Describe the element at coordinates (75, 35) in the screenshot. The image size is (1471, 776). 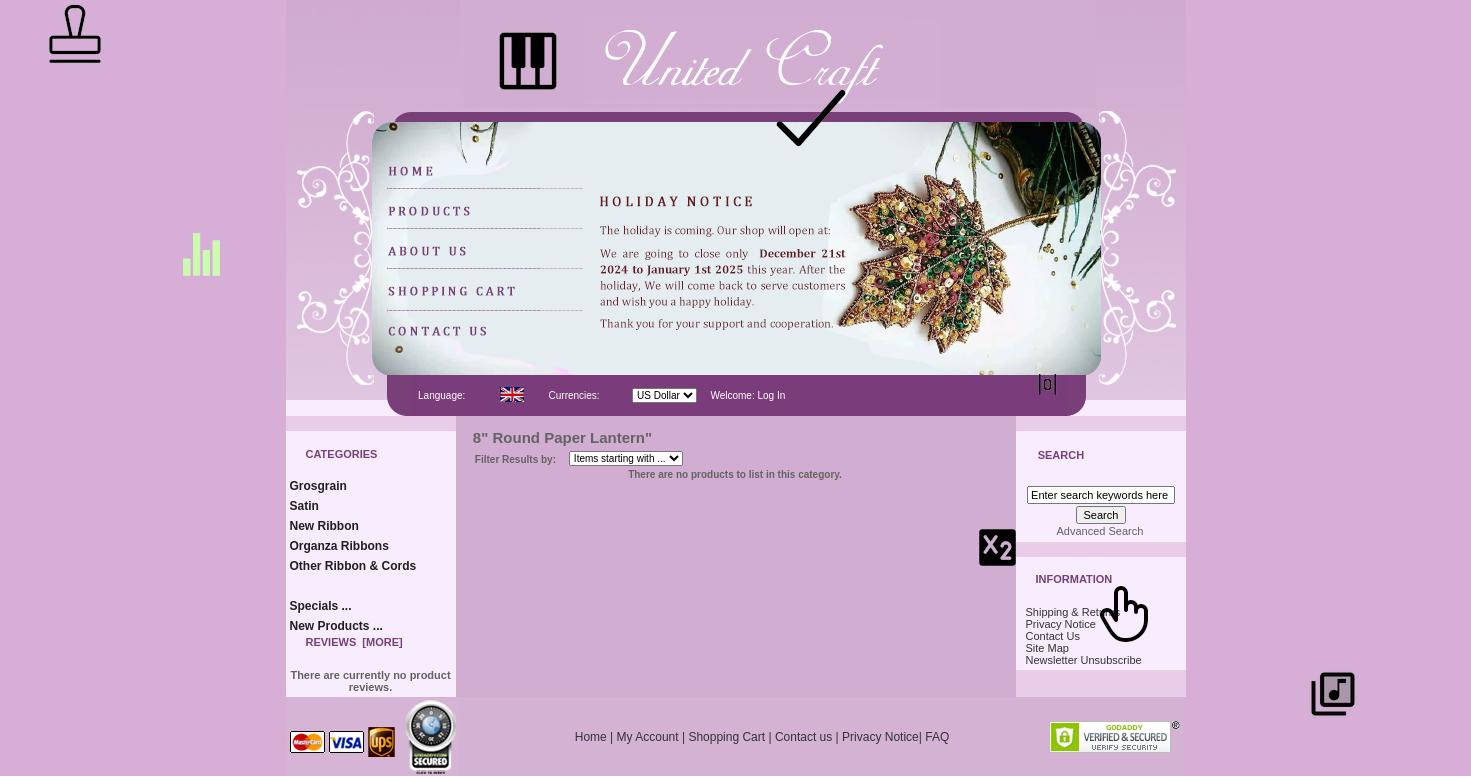
I see `apply a stamp or seal to a document` at that location.